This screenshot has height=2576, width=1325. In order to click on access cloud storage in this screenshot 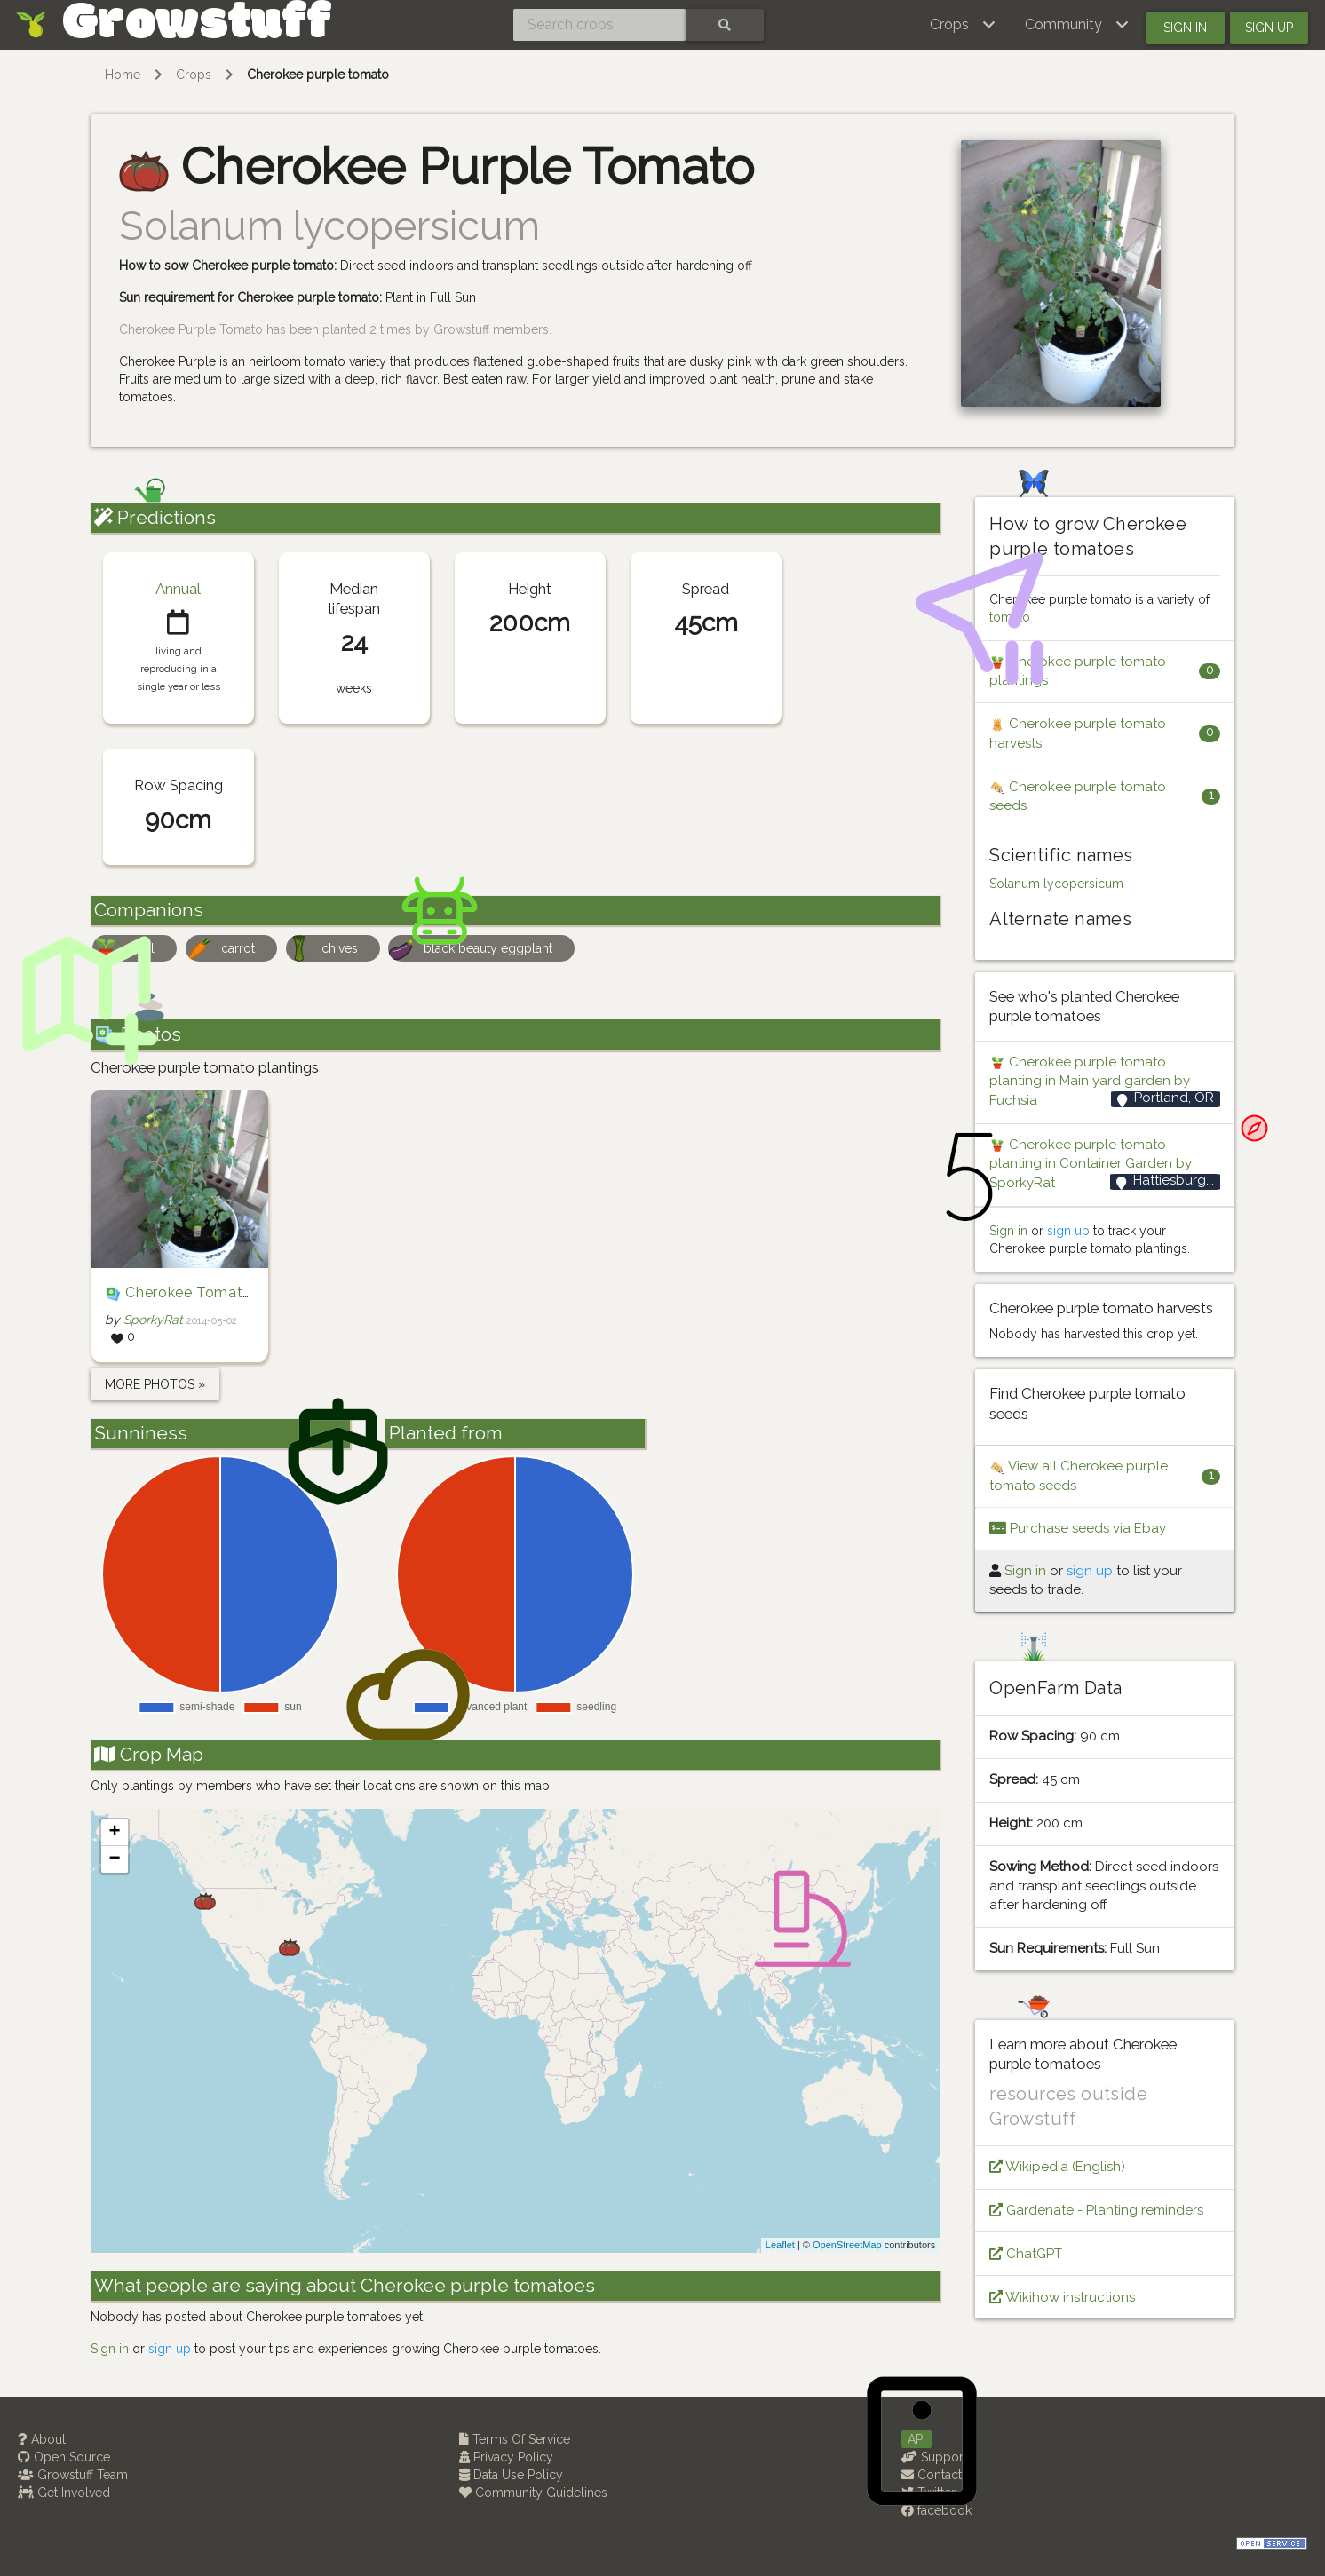, I will do `click(408, 1694)`.